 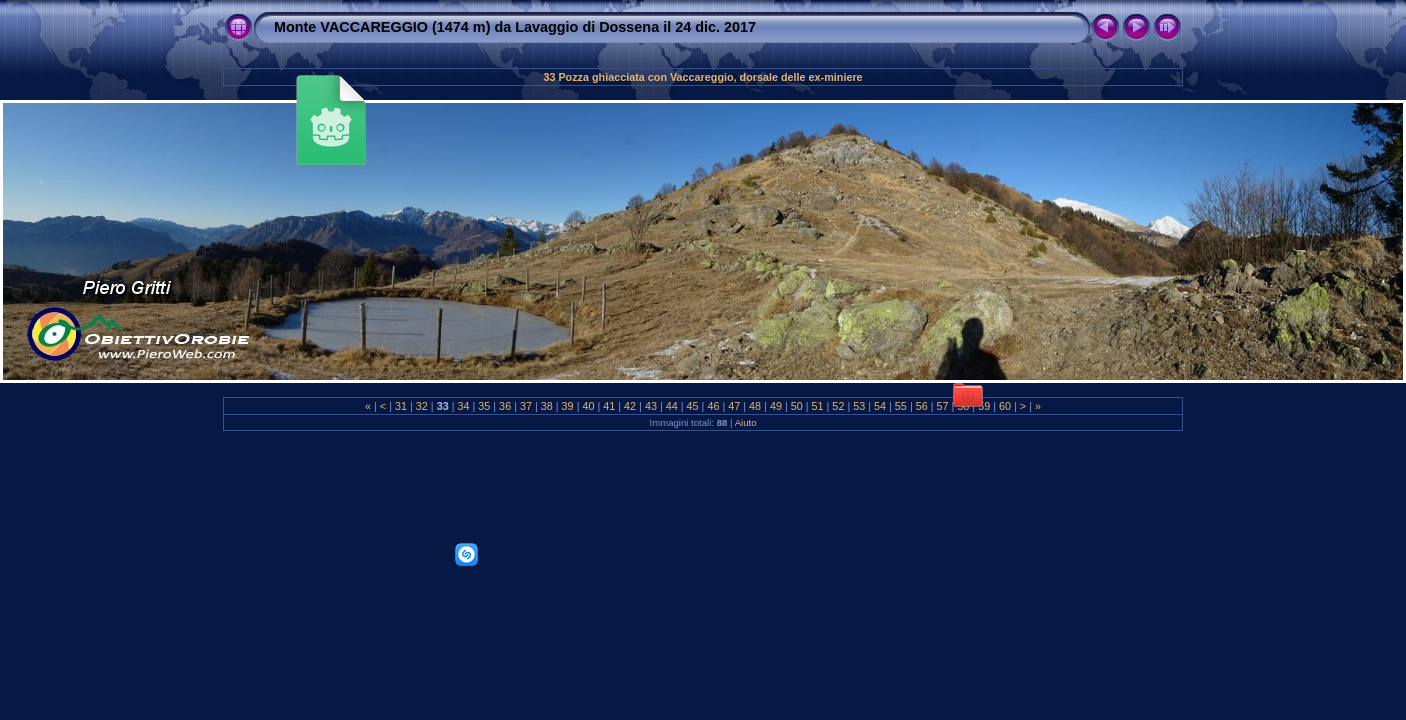 What do you see at coordinates (331, 122) in the screenshot?
I see `a godot shader file` at bounding box center [331, 122].